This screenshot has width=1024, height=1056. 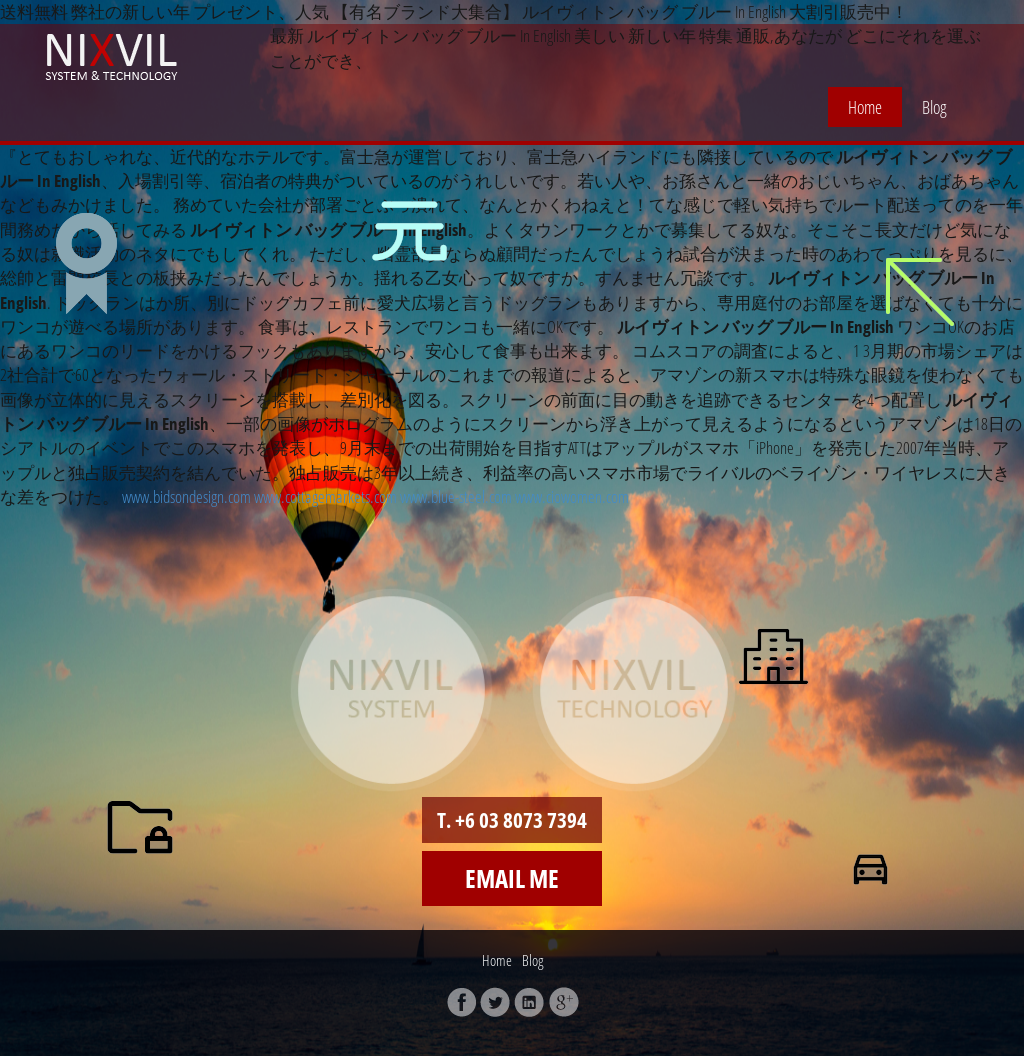 What do you see at coordinates (86, 263) in the screenshot?
I see `view achievements or awards` at bounding box center [86, 263].